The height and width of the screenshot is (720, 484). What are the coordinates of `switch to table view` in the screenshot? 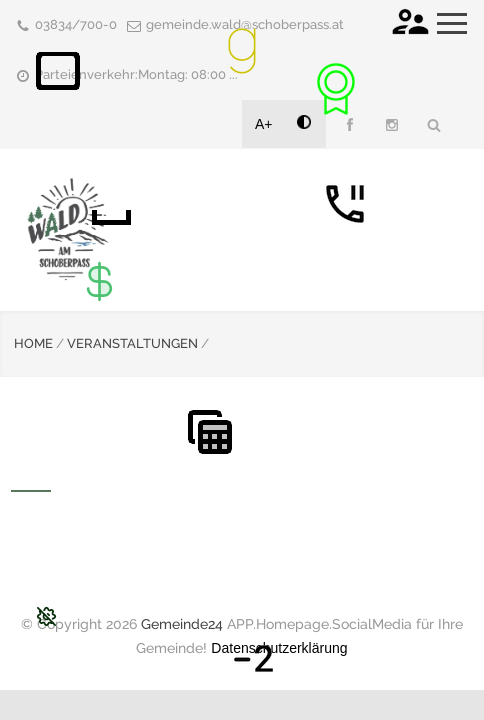 It's located at (210, 432).